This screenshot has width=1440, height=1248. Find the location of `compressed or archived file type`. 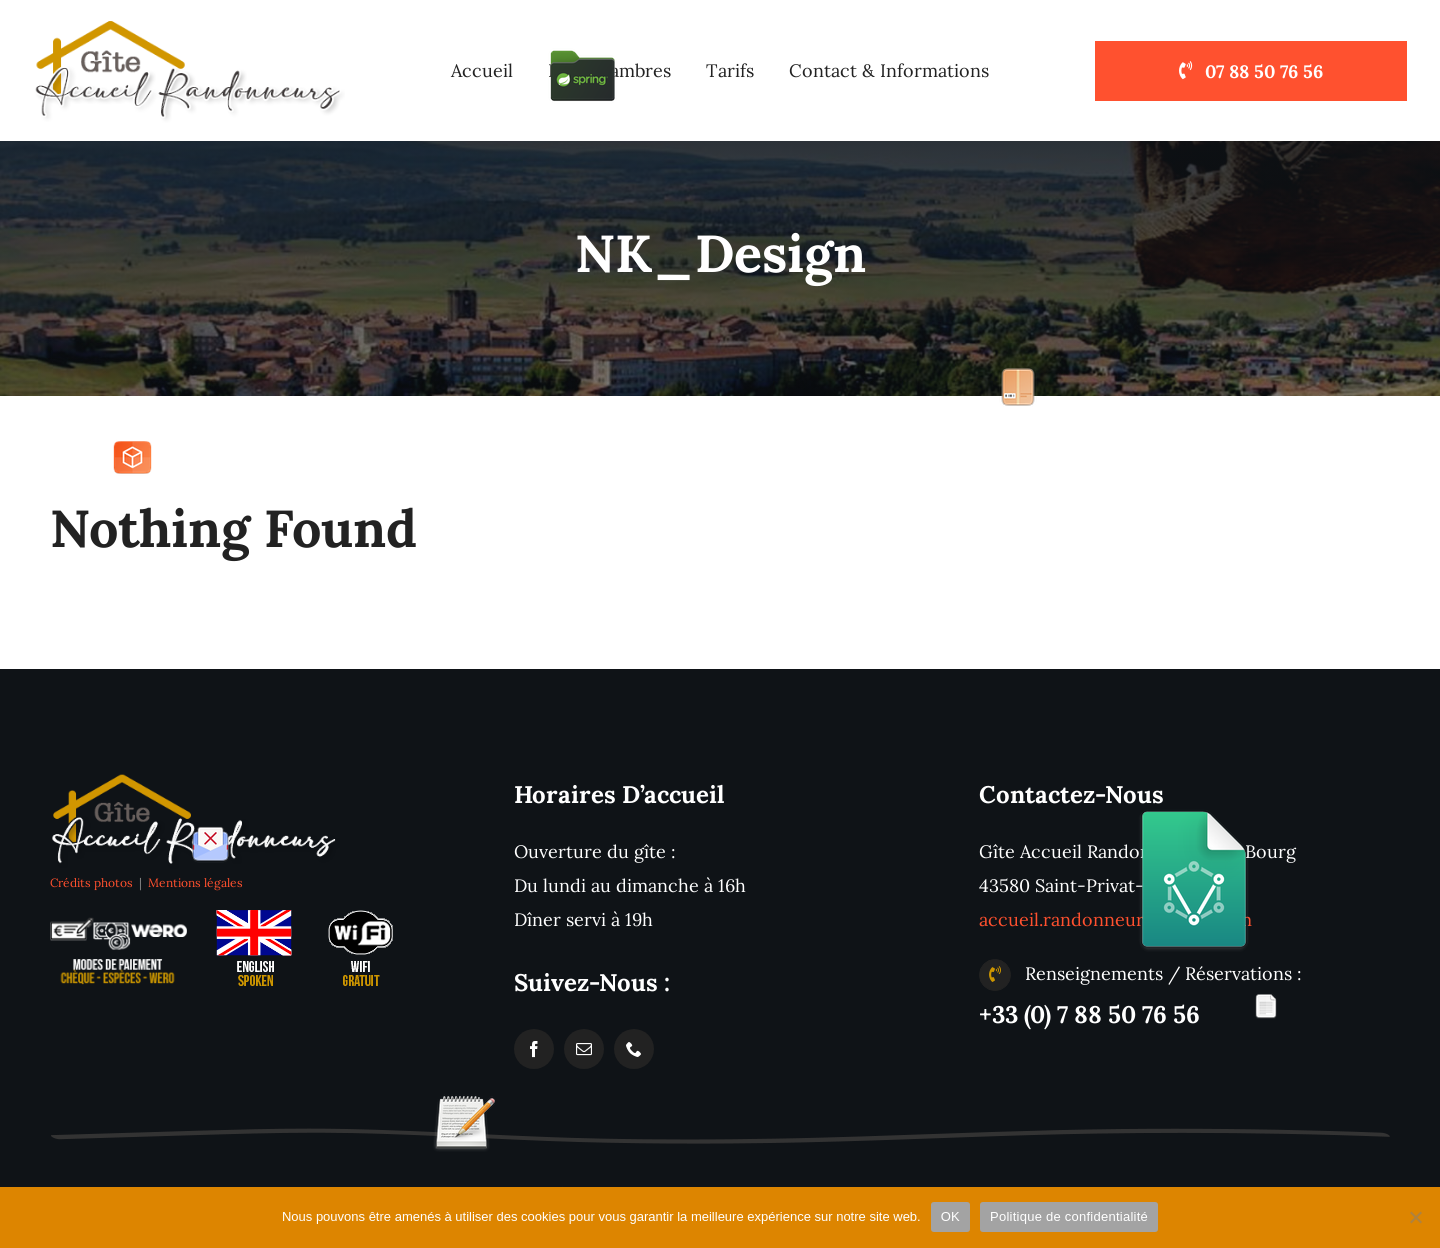

compressed or archived file type is located at coordinates (1018, 387).